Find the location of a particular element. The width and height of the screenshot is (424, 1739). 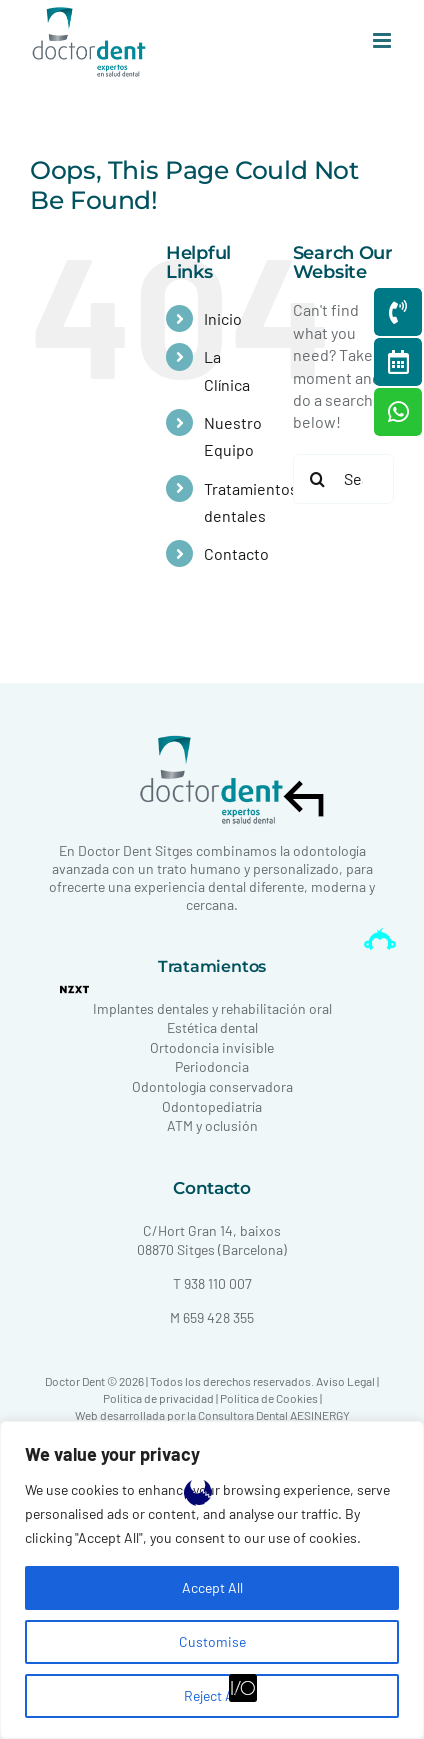

reply to a message is located at coordinates (306, 799).